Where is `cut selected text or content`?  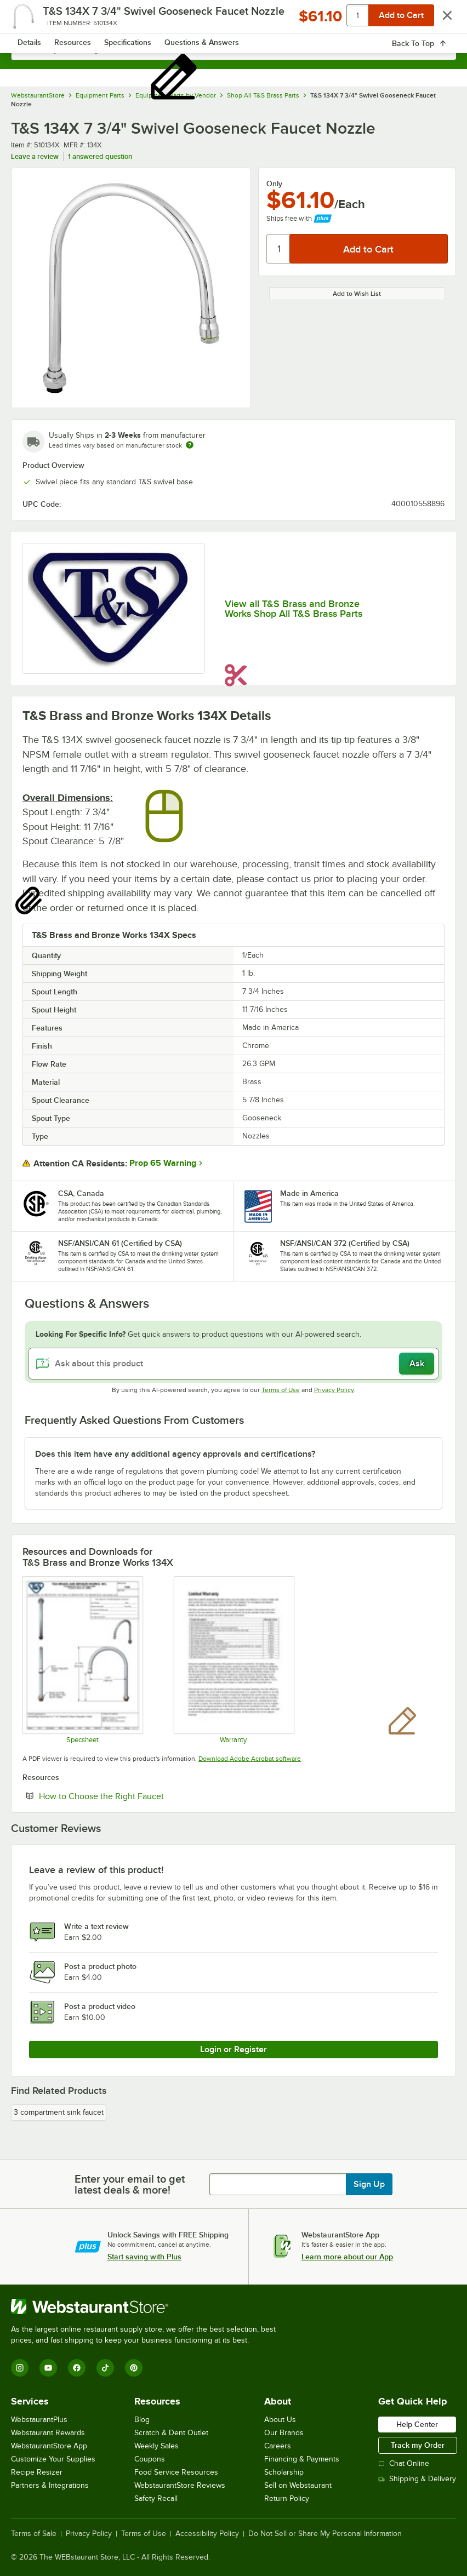 cut selected text or content is located at coordinates (236, 675).